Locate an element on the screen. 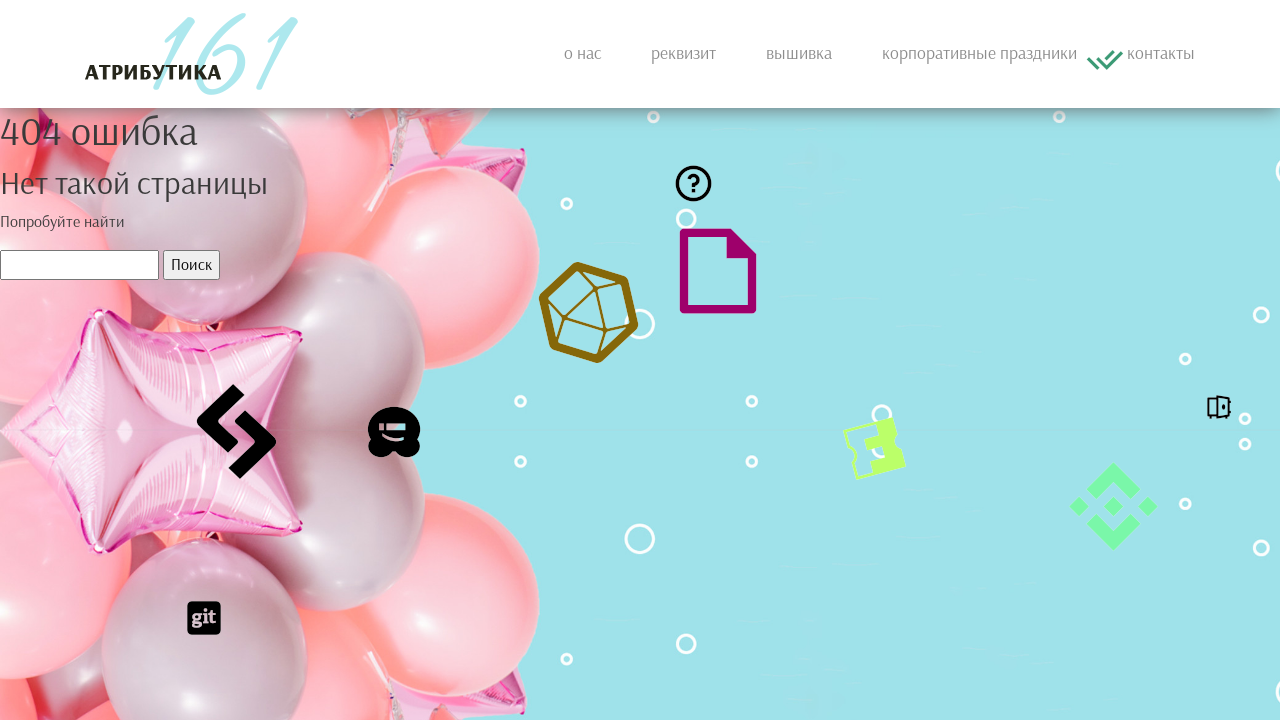 This screenshot has height=720, width=1280. open the Fandango app for movie tickets is located at coordinates (874, 448).